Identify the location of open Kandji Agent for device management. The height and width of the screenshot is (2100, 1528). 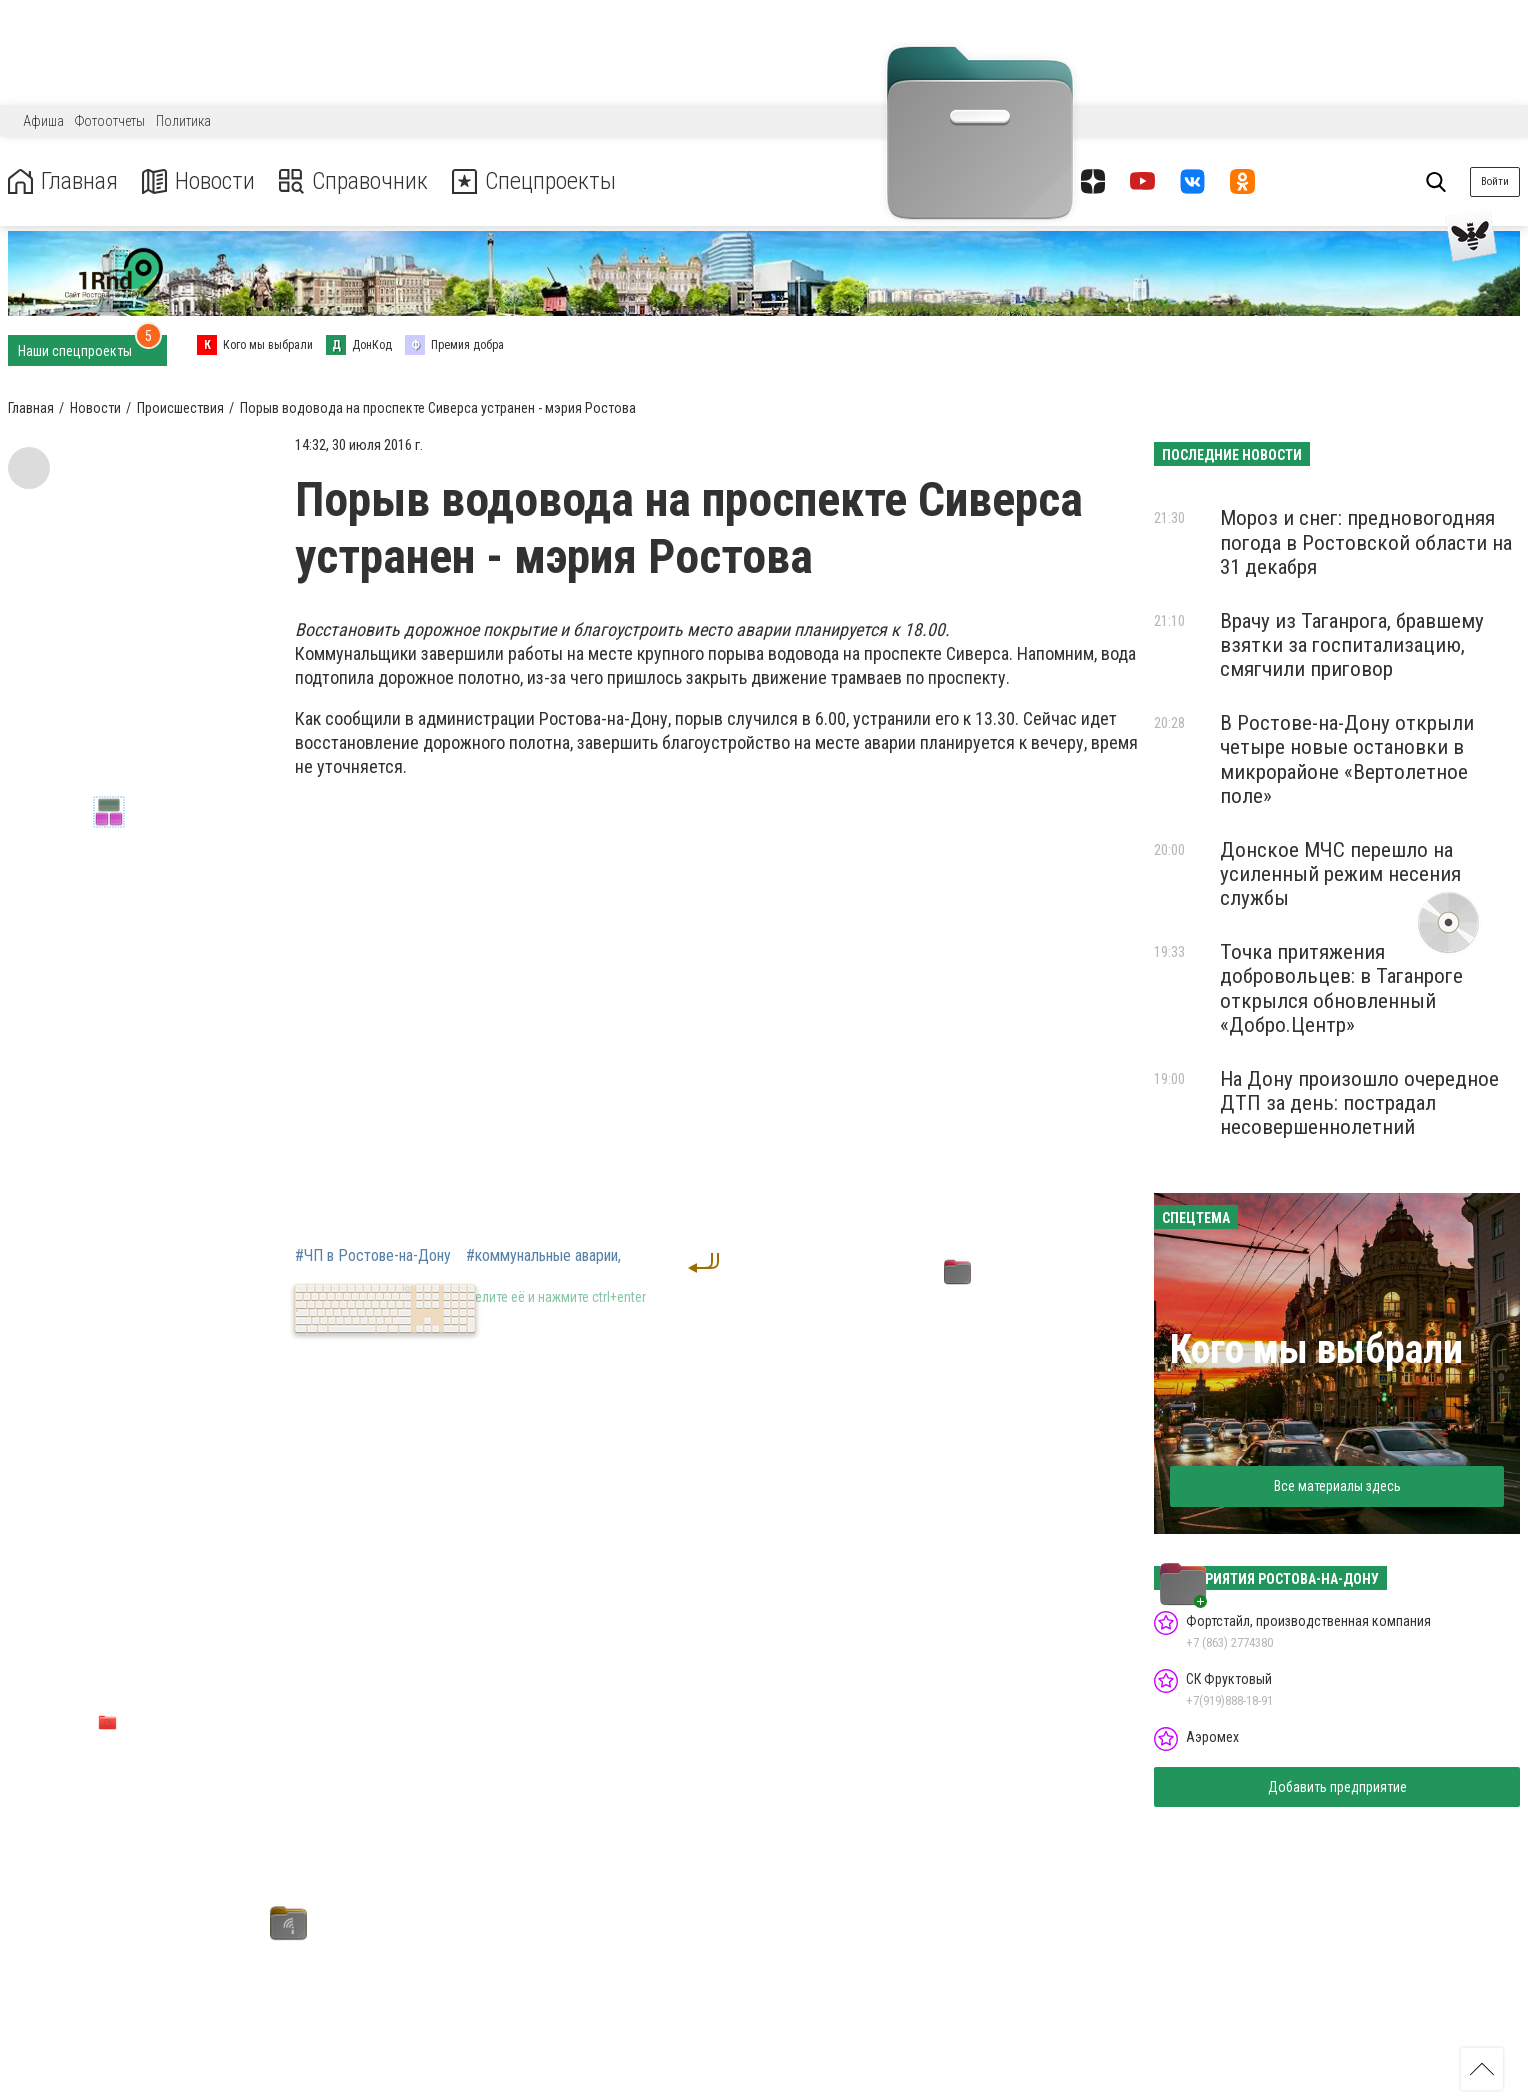
(1471, 236).